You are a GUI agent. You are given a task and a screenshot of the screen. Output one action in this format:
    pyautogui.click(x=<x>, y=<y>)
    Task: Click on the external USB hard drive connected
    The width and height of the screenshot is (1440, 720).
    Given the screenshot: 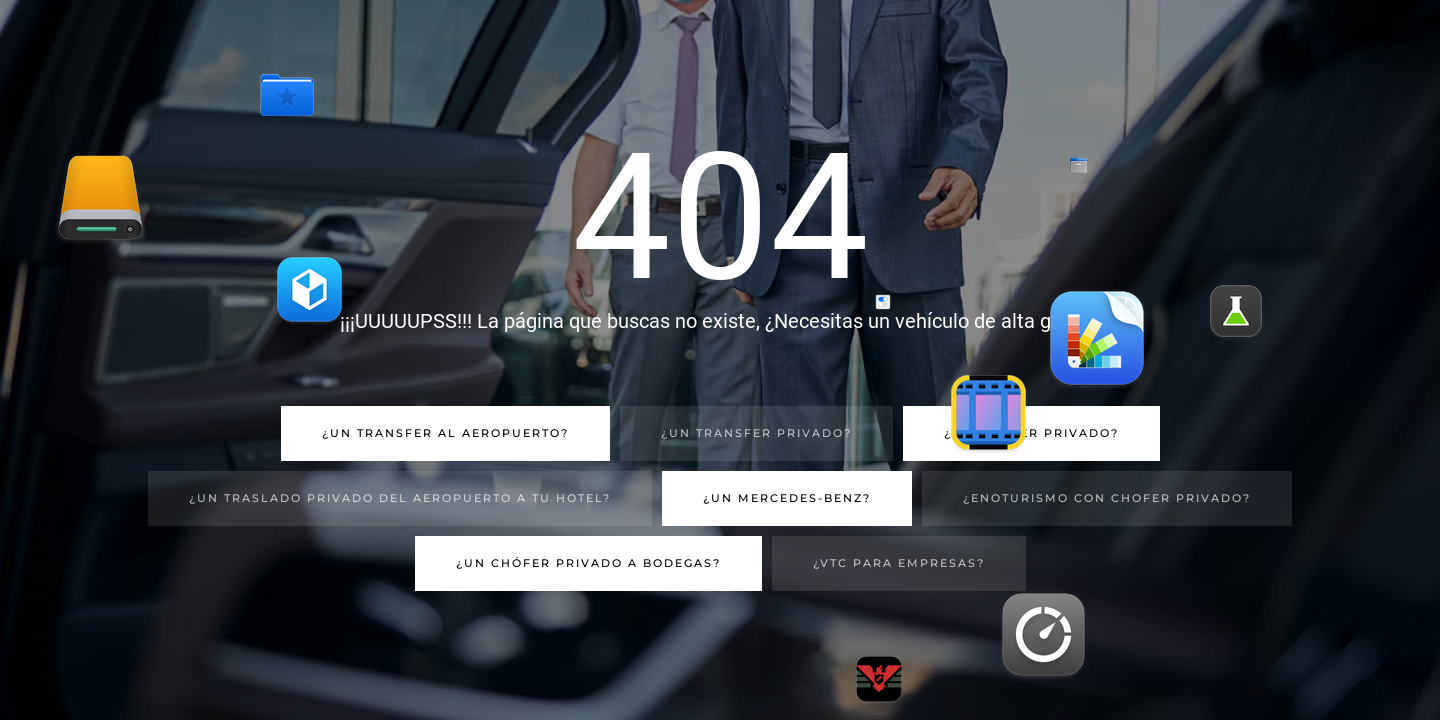 What is the action you would take?
    pyautogui.click(x=100, y=197)
    